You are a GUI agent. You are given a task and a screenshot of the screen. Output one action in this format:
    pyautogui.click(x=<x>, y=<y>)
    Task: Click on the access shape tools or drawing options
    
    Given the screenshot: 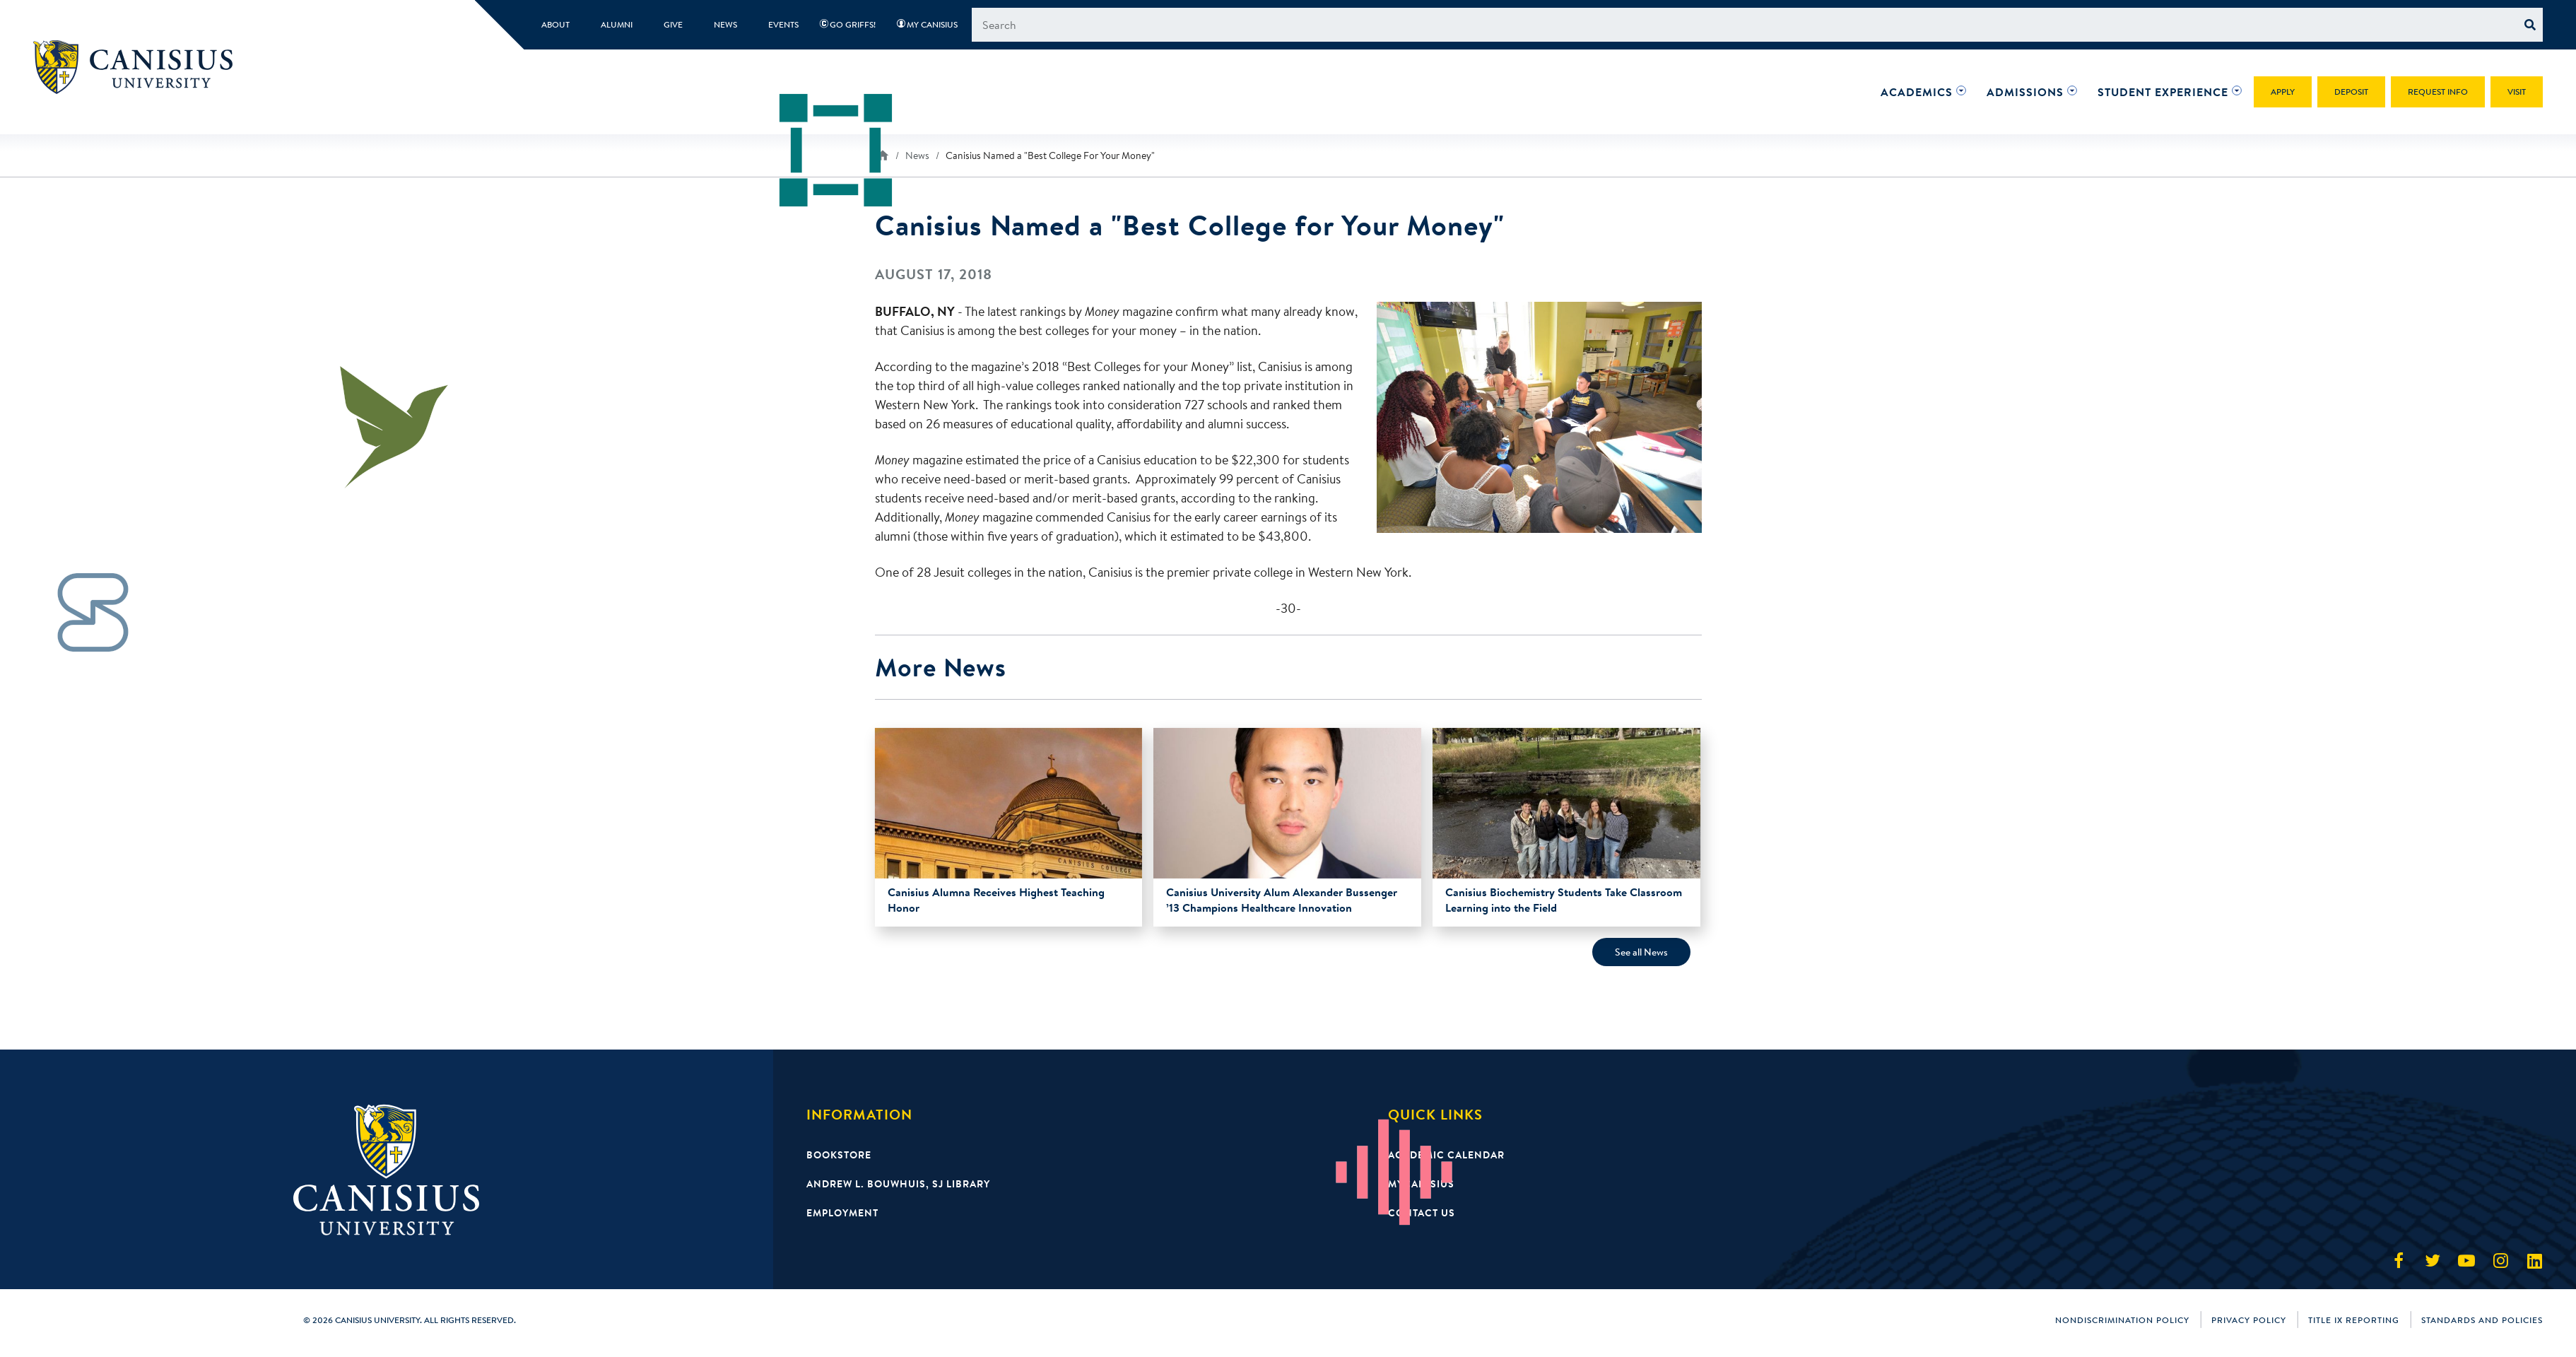 What is the action you would take?
    pyautogui.click(x=835, y=150)
    